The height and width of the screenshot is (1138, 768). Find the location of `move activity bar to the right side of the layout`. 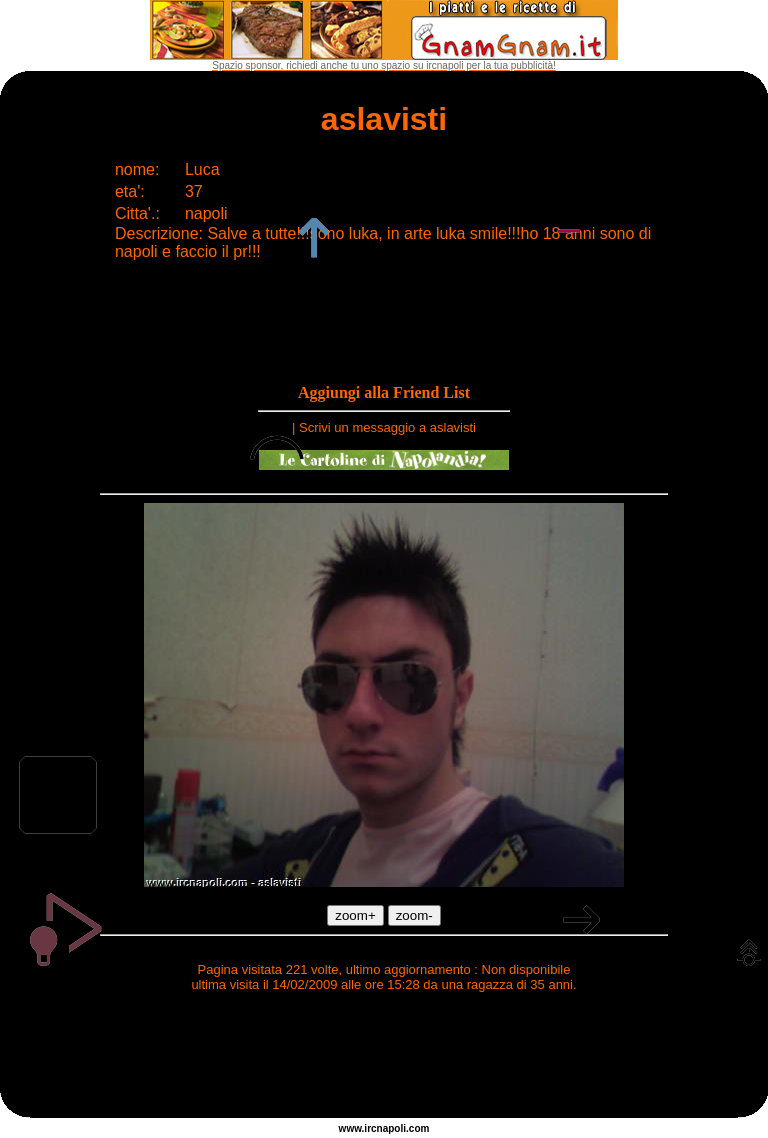

move activity bar to the right side of the layout is located at coordinates (58, 795).